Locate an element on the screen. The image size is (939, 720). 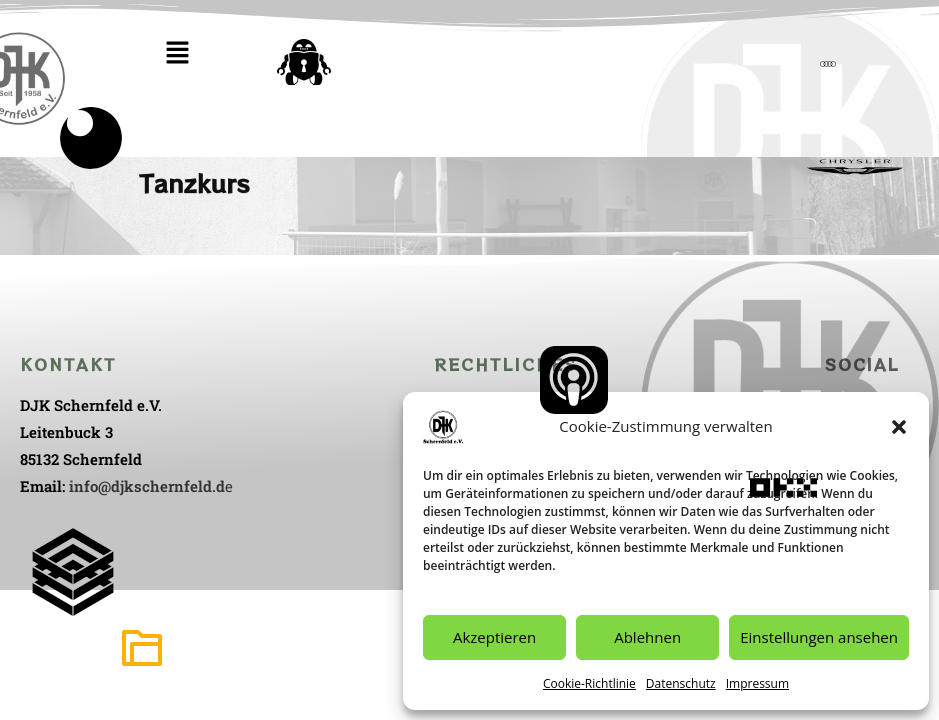
open cryptomator encryption app is located at coordinates (304, 62).